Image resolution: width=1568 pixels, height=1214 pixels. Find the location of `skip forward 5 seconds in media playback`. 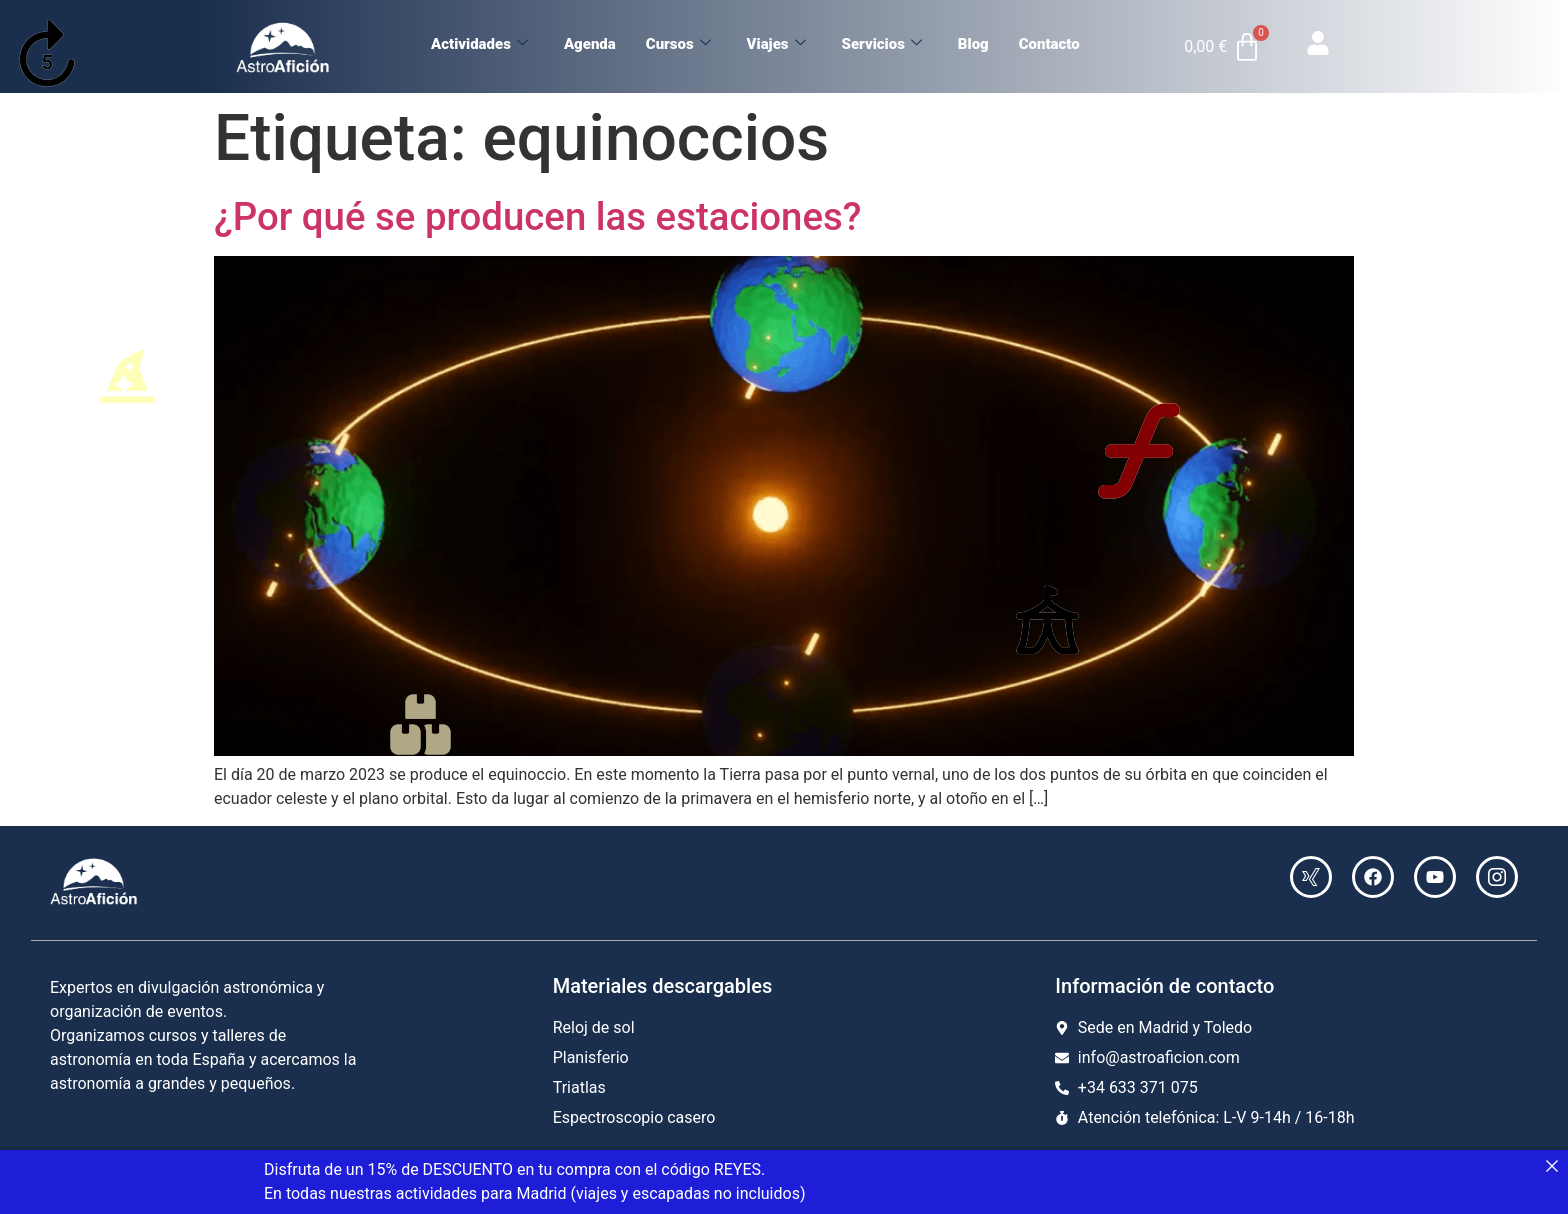

skip forward 5 seconds in media playback is located at coordinates (47, 55).